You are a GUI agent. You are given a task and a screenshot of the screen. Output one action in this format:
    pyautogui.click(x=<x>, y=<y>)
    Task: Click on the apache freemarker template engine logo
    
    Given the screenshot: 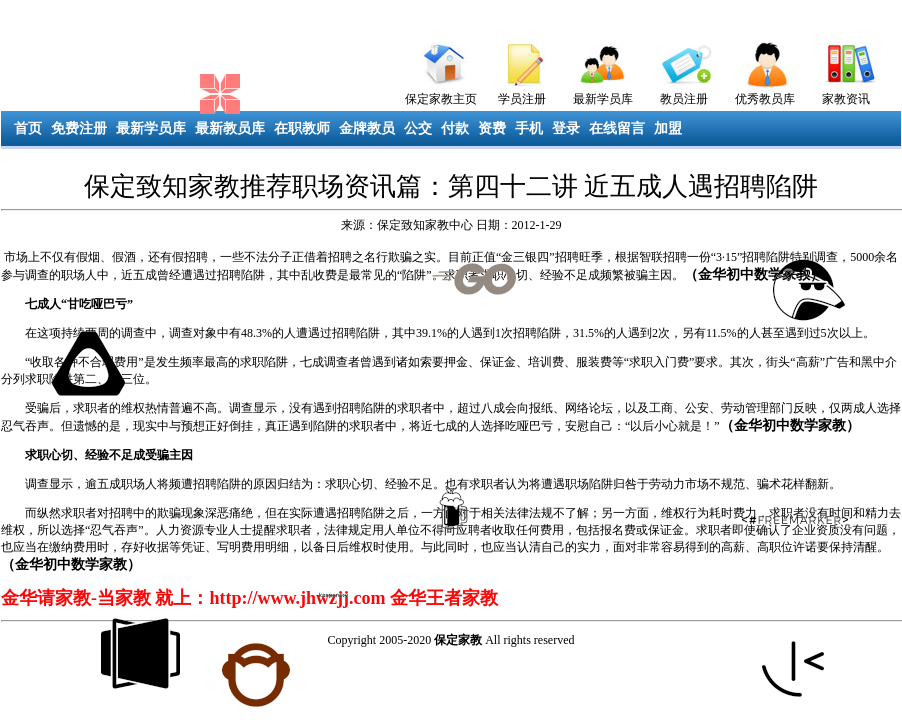 What is the action you would take?
    pyautogui.click(x=795, y=520)
    